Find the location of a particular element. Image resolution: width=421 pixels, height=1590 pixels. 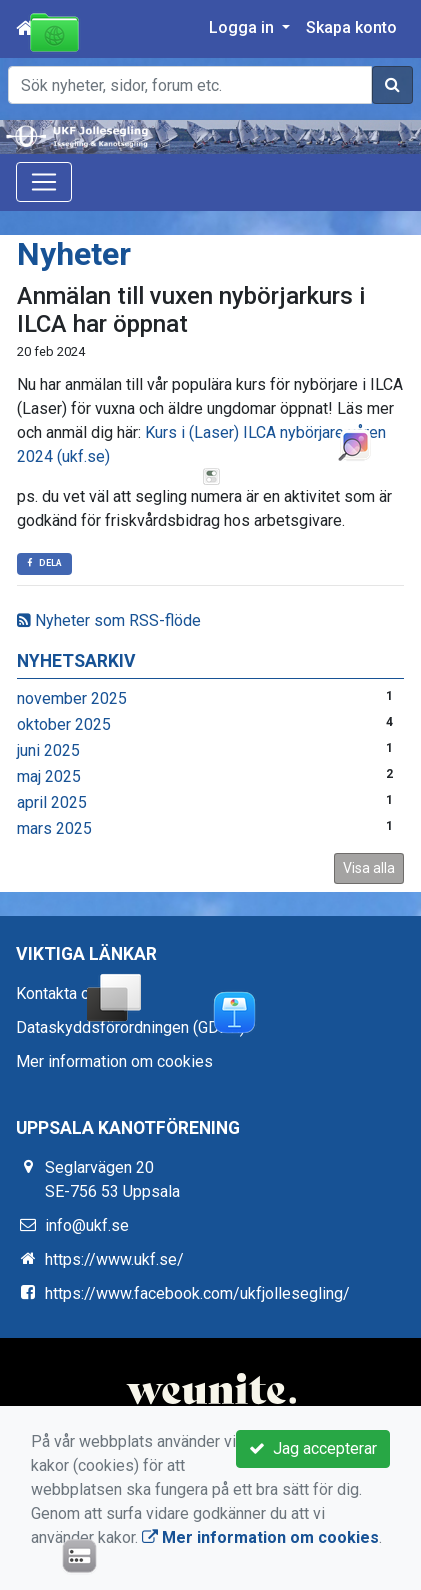

folder containing html web files is located at coordinates (54, 32).